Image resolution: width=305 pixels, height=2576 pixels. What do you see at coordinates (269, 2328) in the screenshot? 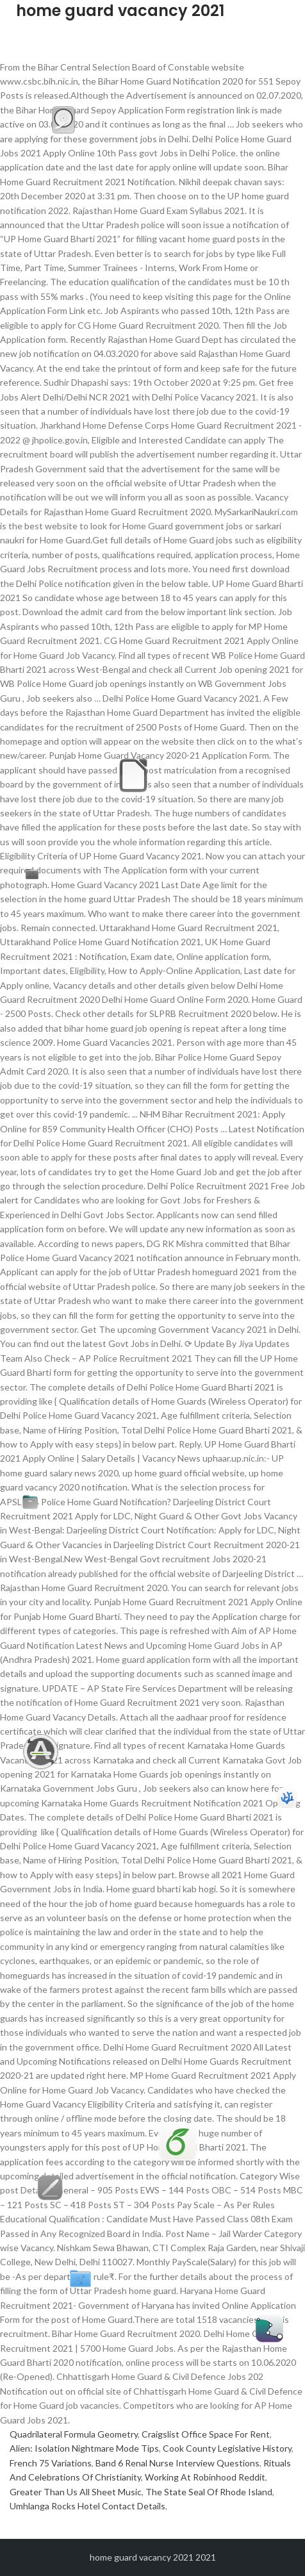
I see `open karbon vector graphics application` at bounding box center [269, 2328].